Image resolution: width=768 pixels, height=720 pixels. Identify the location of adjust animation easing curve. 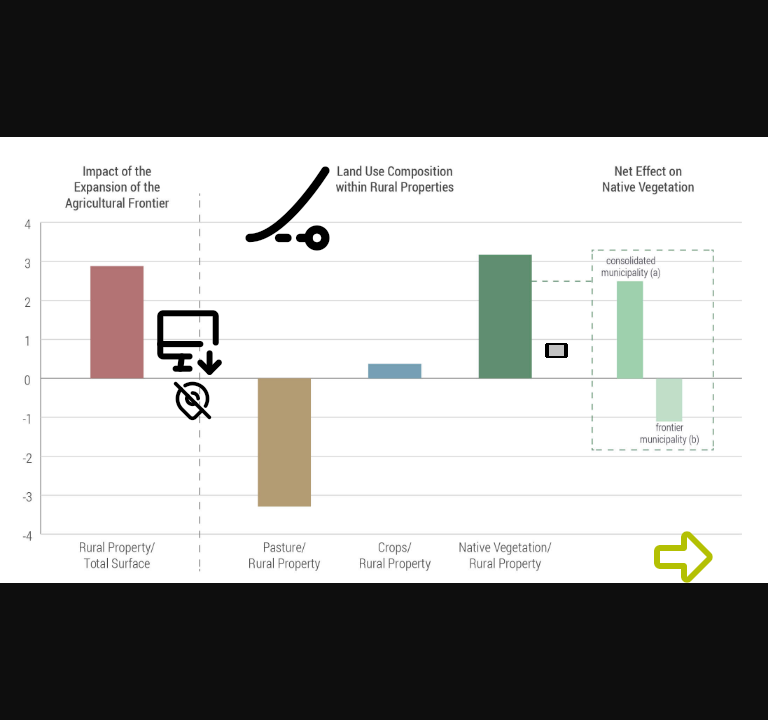
(287, 208).